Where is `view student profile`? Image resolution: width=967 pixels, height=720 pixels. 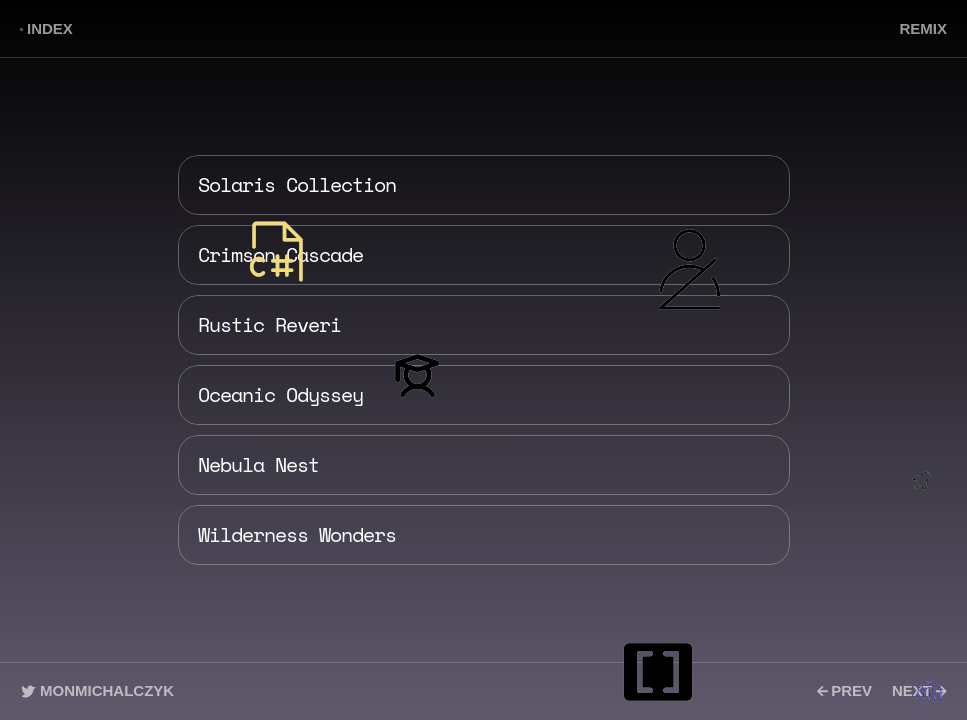 view student profile is located at coordinates (417, 376).